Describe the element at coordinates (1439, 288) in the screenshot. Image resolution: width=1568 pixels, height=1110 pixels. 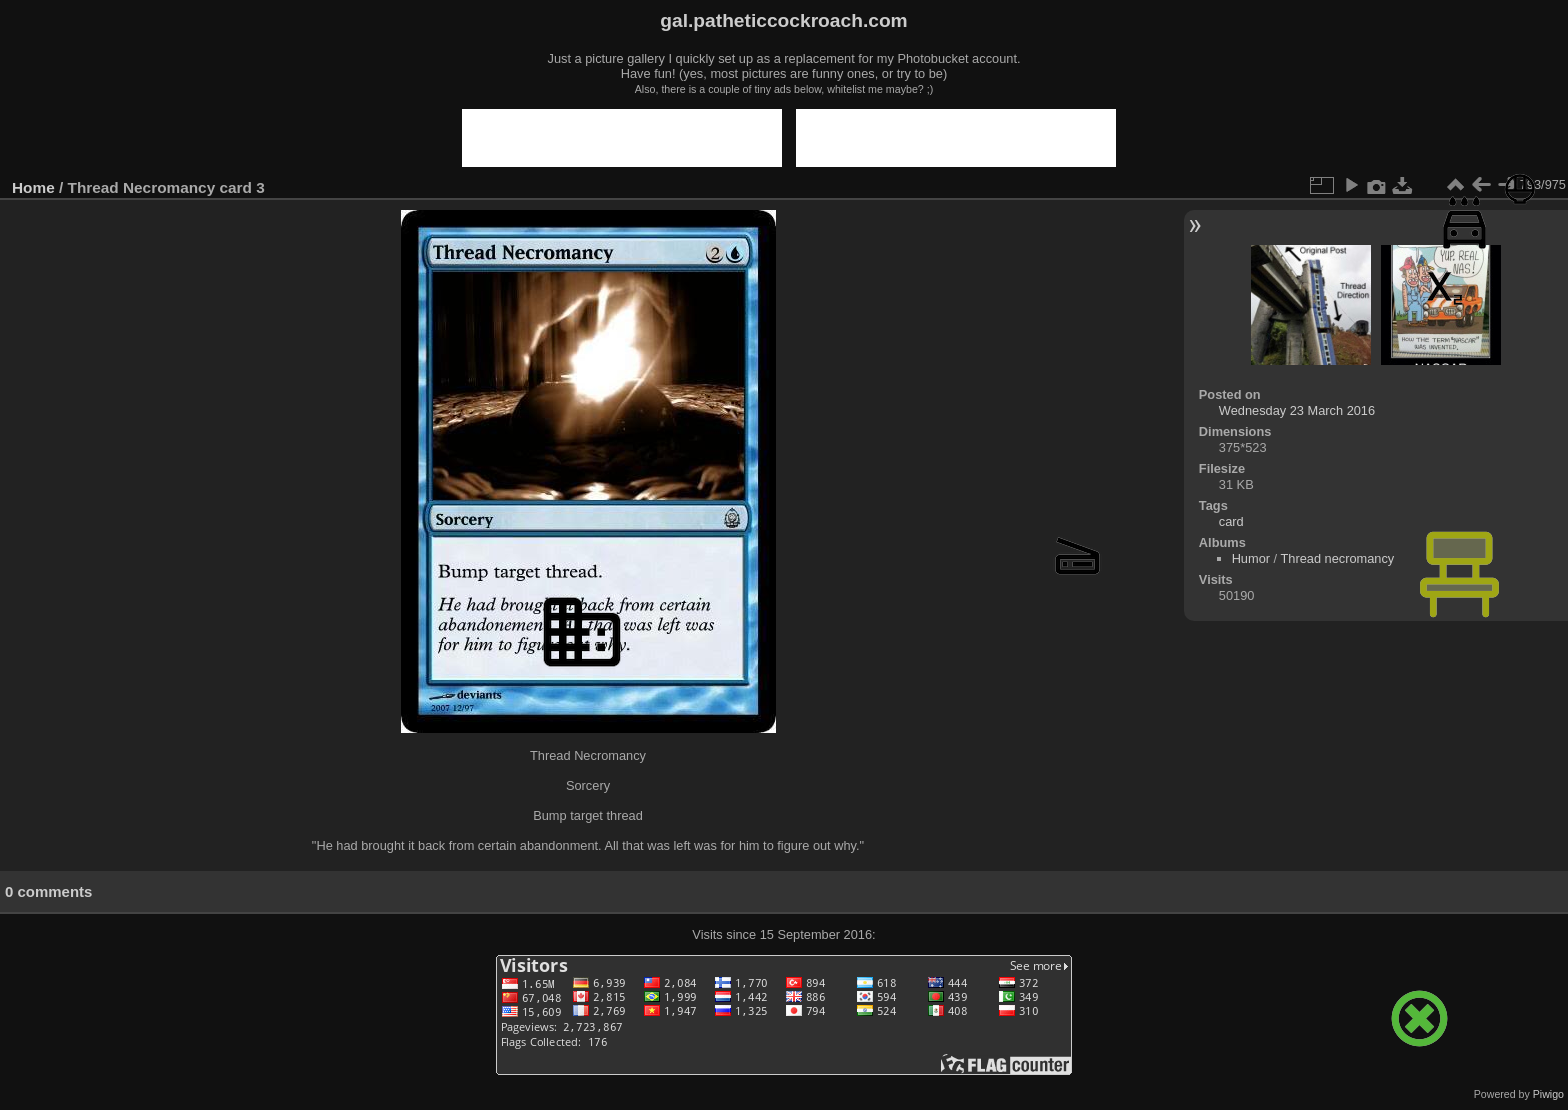
I see `format text as subscript` at that location.